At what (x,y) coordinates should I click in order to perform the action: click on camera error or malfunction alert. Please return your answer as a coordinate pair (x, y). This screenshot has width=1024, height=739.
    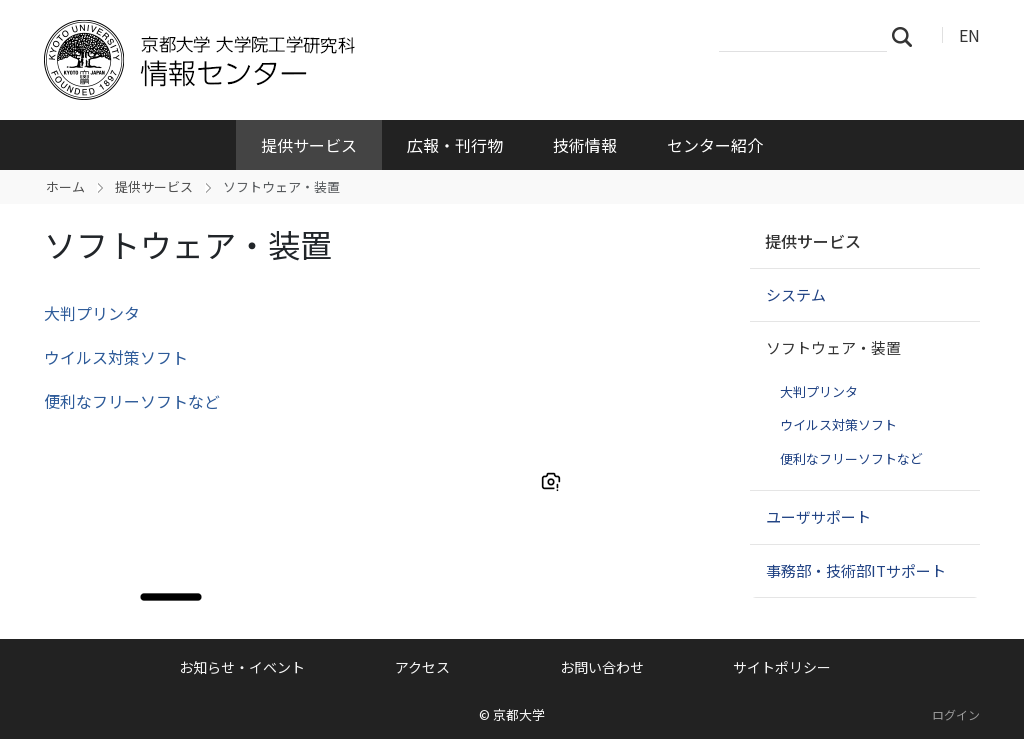
    Looking at the image, I should click on (551, 481).